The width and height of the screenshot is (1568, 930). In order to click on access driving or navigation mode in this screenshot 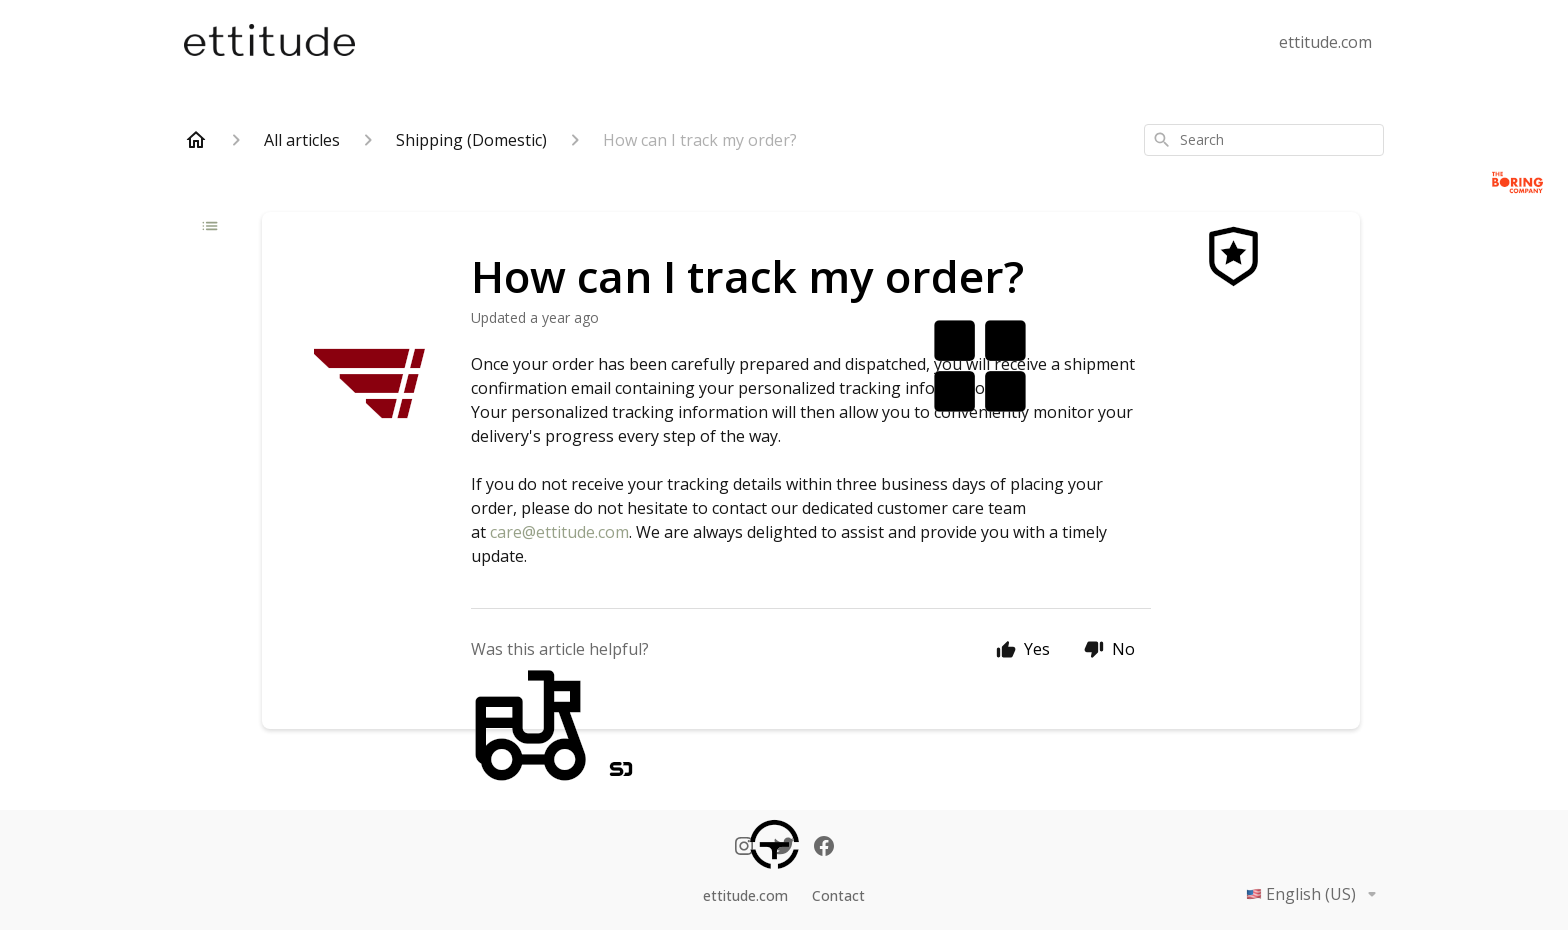, I will do `click(774, 844)`.